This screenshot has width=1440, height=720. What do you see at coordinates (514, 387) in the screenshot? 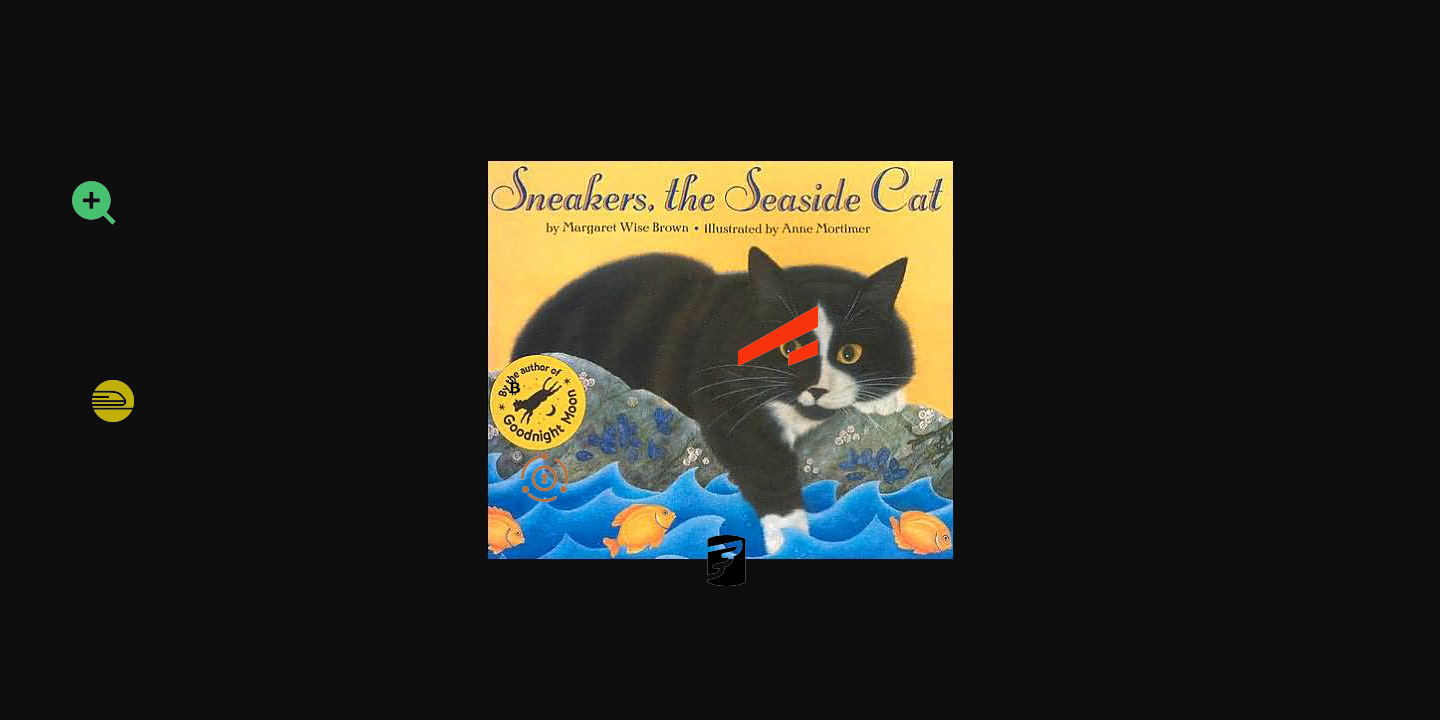
I see `indicates Bitcoin payment option` at bounding box center [514, 387].